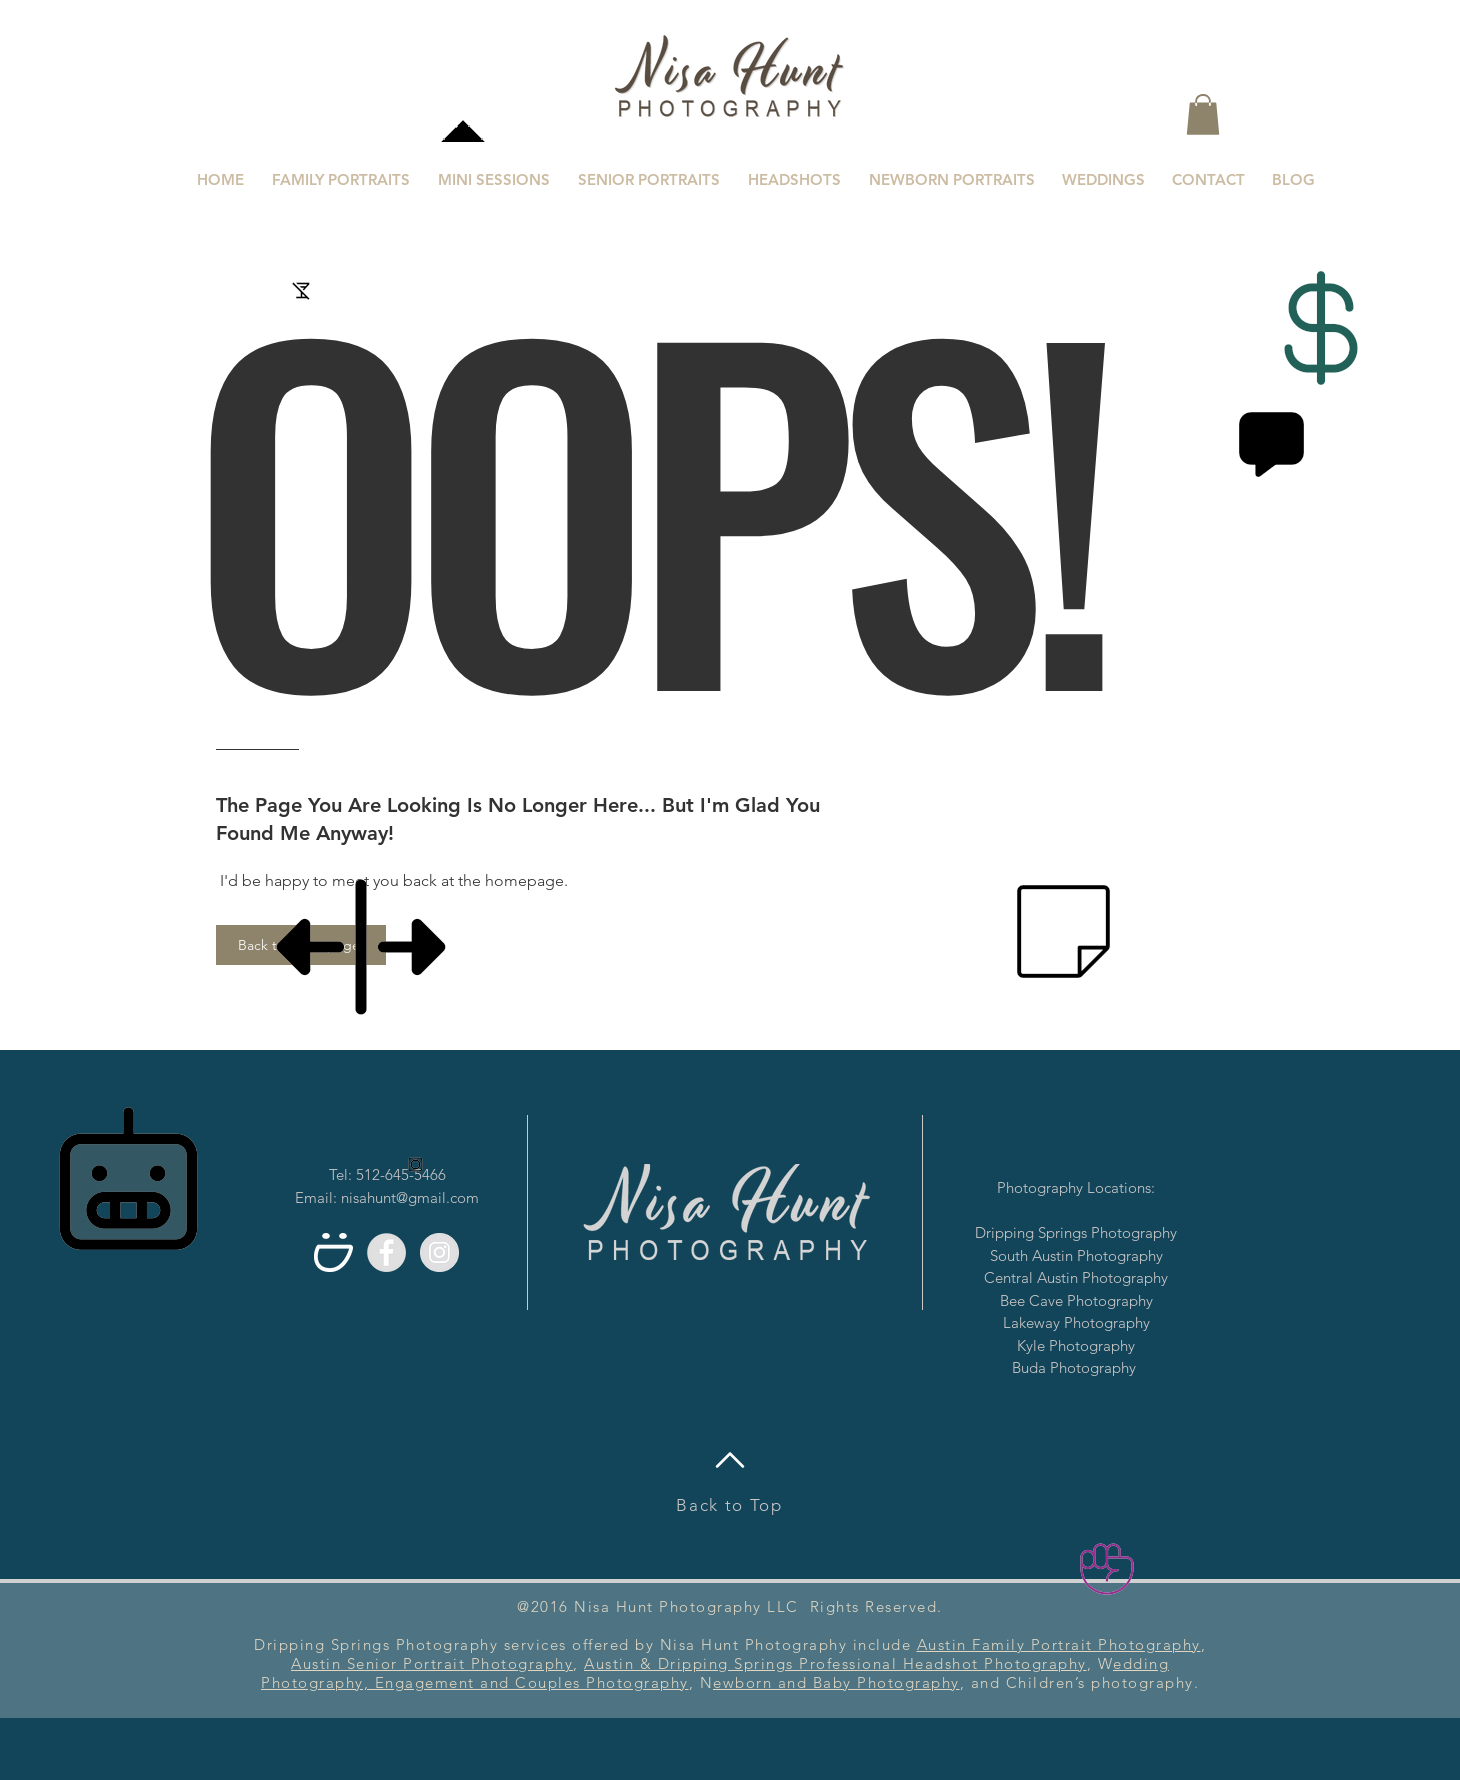 This screenshot has height=1780, width=1460. I want to click on expand content horizontally, so click(361, 947).